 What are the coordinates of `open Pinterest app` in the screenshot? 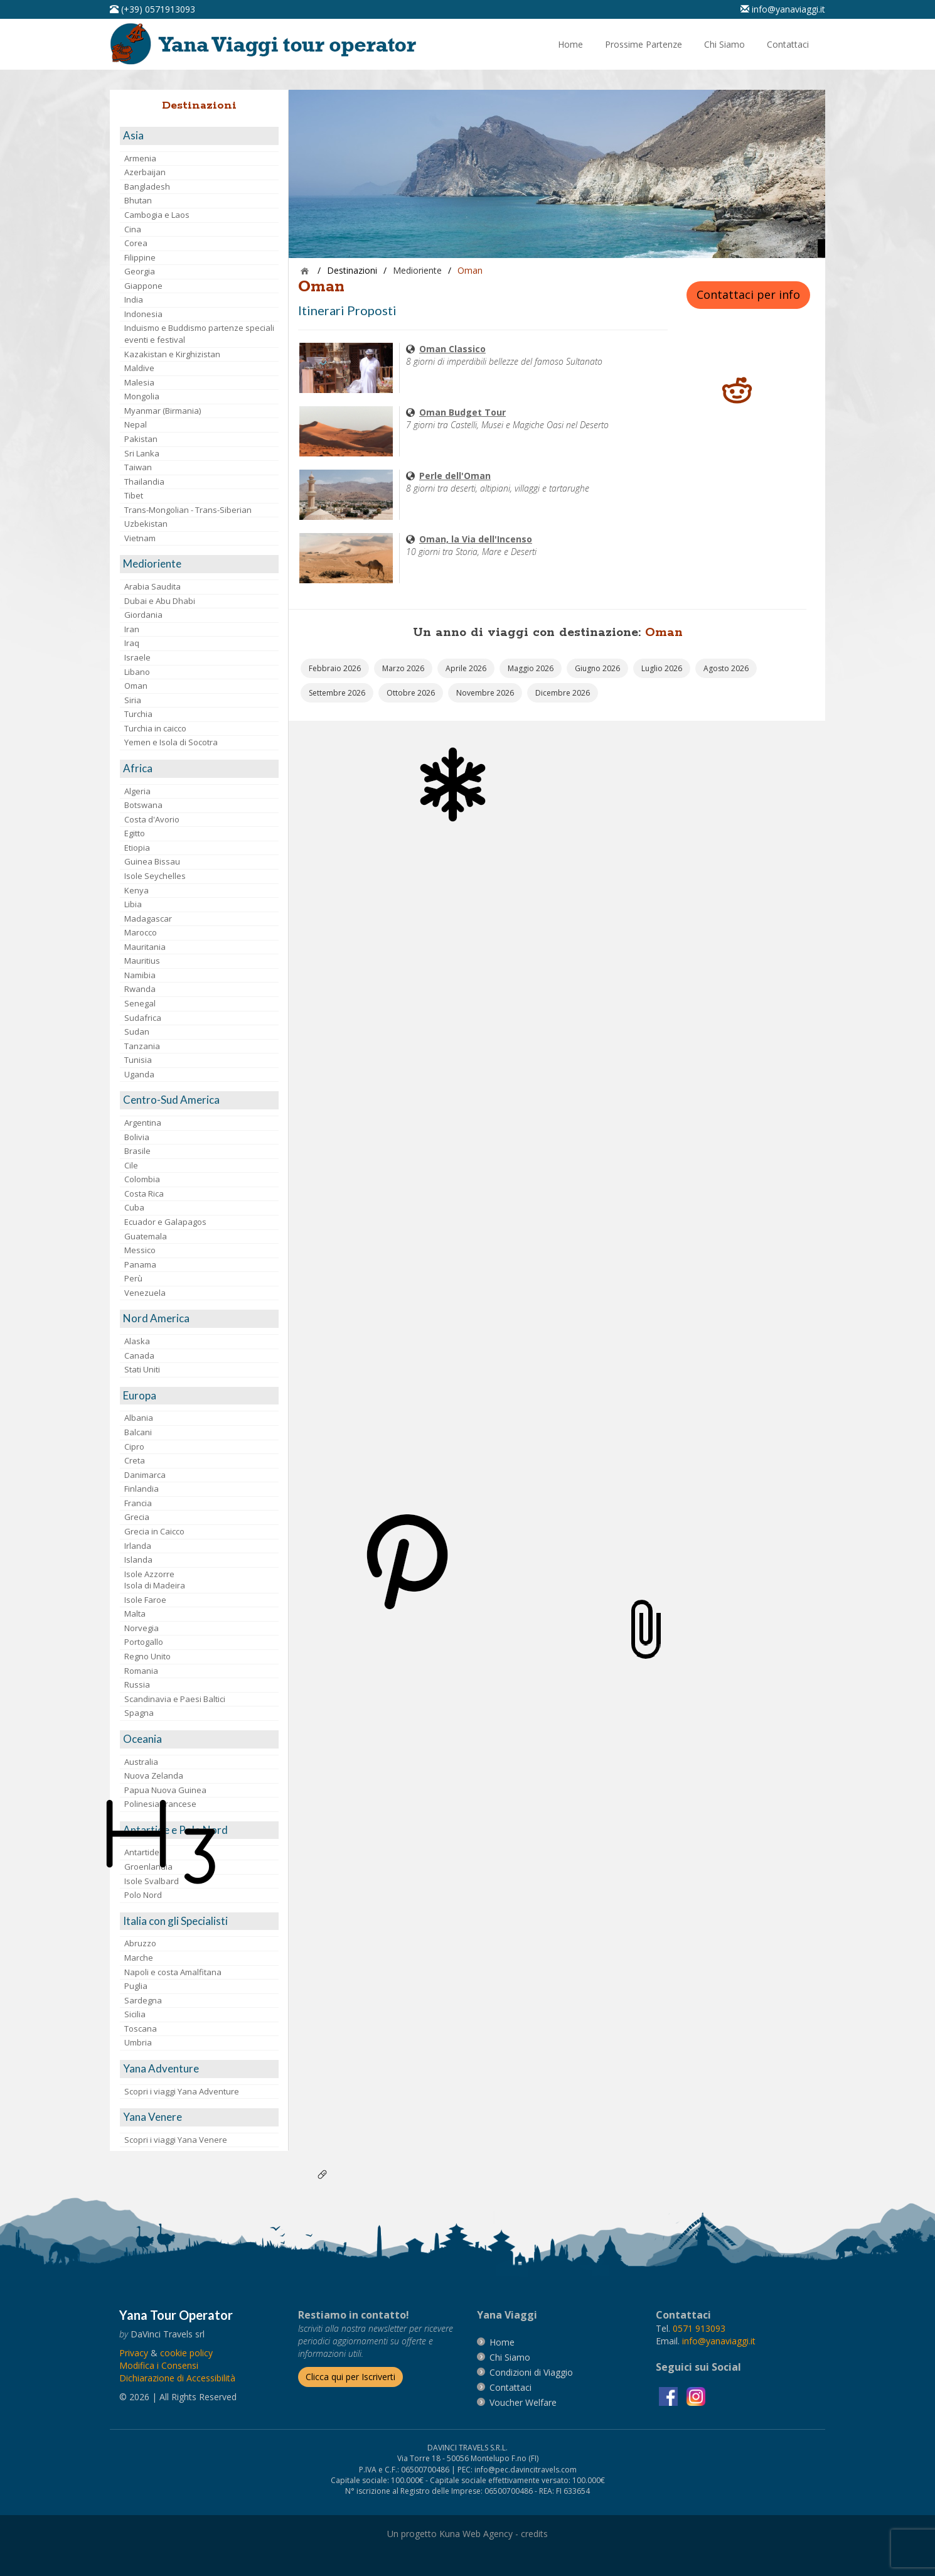 It's located at (403, 1561).